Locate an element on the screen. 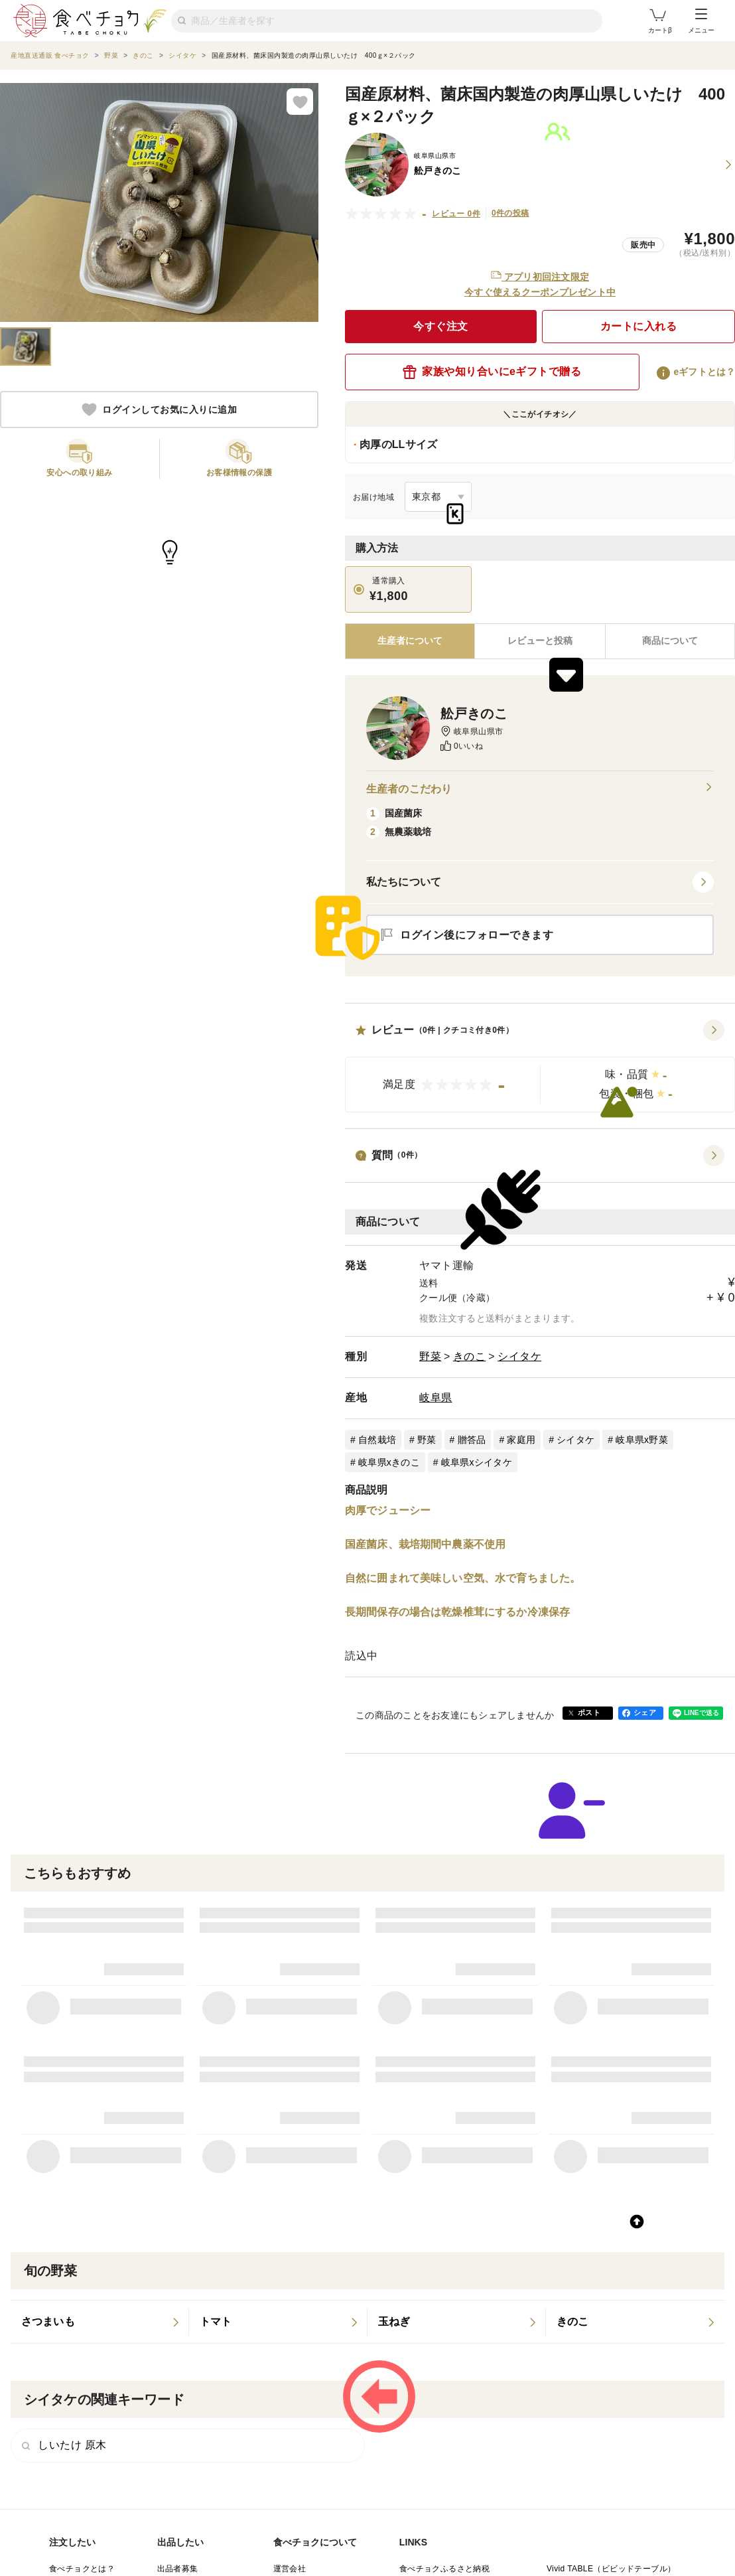 This screenshot has height=2576, width=735. view team members or collaborators is located at coordinates (557, 132).